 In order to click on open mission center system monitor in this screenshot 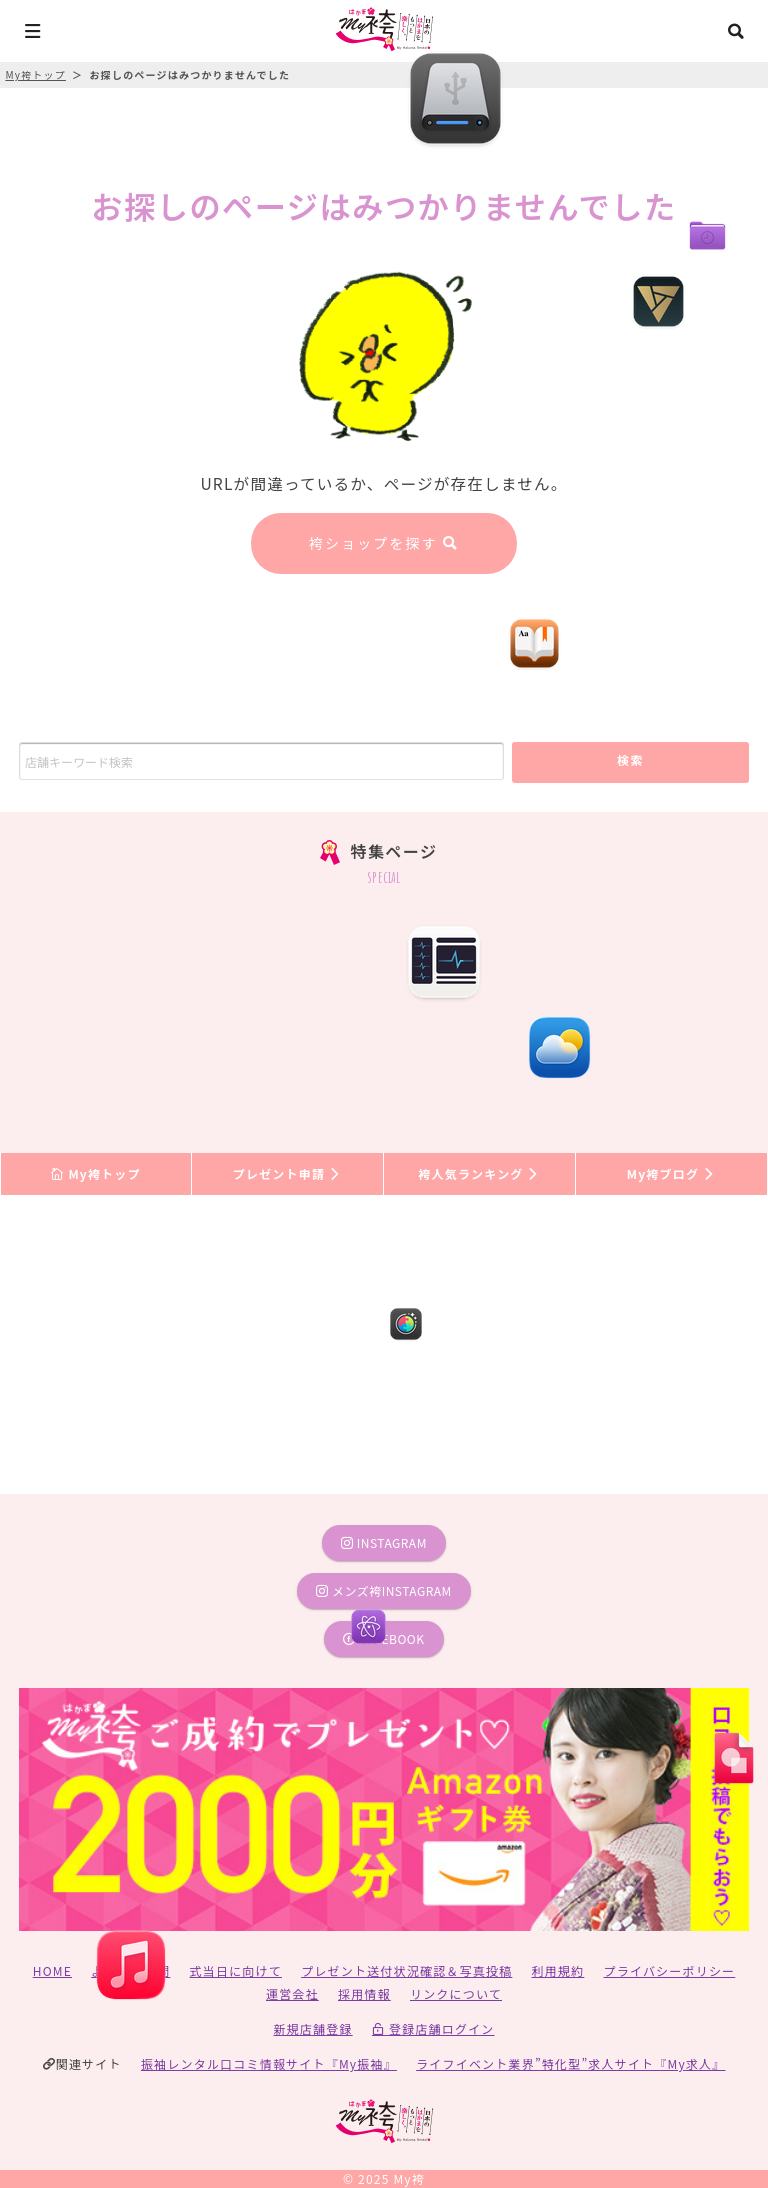, I will do `click(444, 962)`.